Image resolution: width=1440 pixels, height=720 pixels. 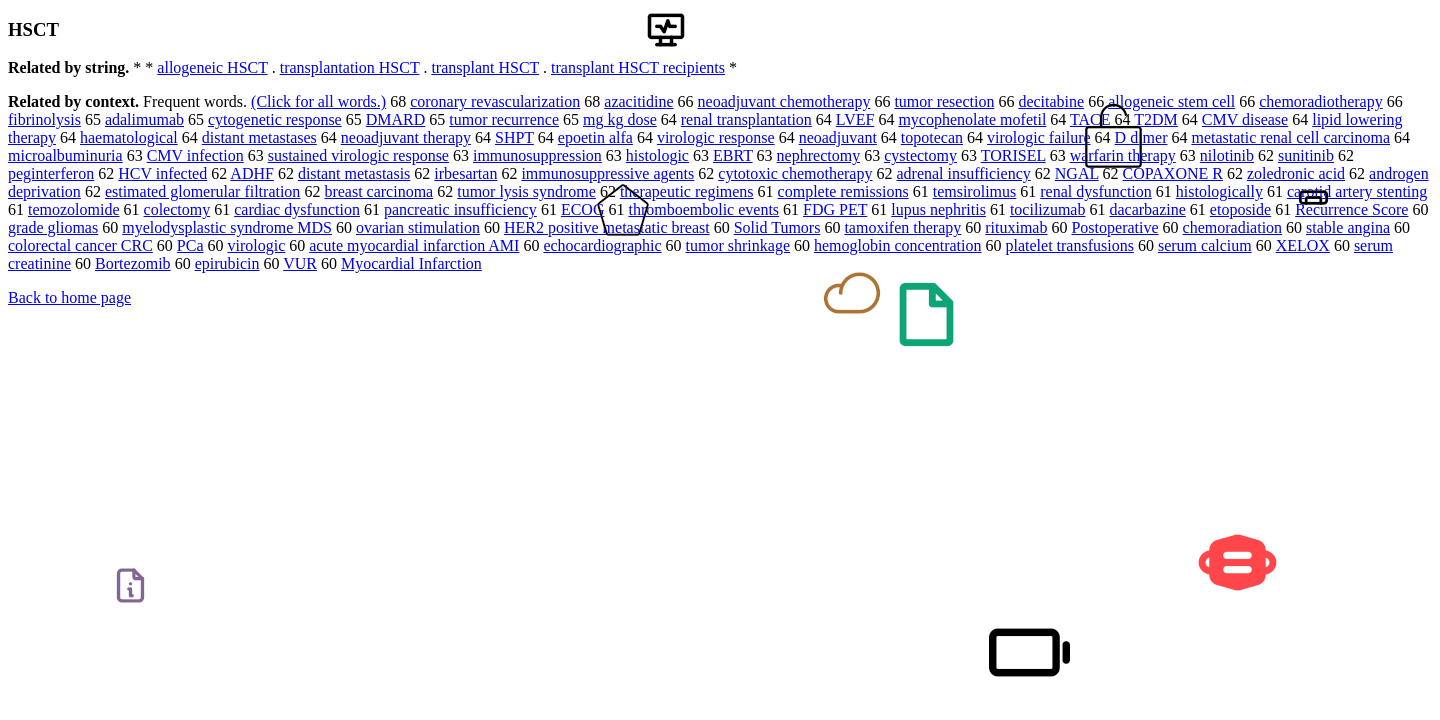 What do you see at coordinates (926, 314) in the screenshot?
I see `view or open a file` at bounding box center [926, 314].